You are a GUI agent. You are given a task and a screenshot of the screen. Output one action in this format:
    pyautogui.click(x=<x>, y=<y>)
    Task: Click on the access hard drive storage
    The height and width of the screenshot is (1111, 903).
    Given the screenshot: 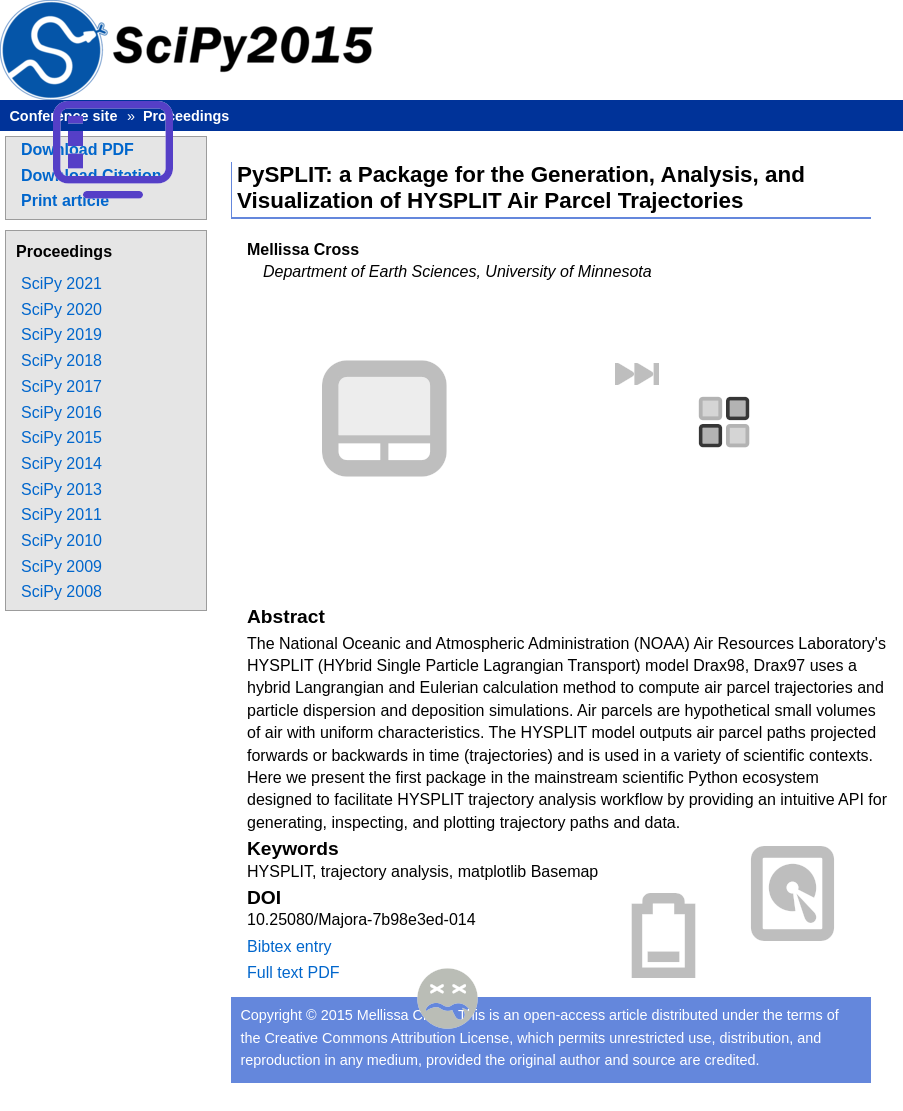 What is the action you would take?
    pyautogui.click(x=792, y=893)
    